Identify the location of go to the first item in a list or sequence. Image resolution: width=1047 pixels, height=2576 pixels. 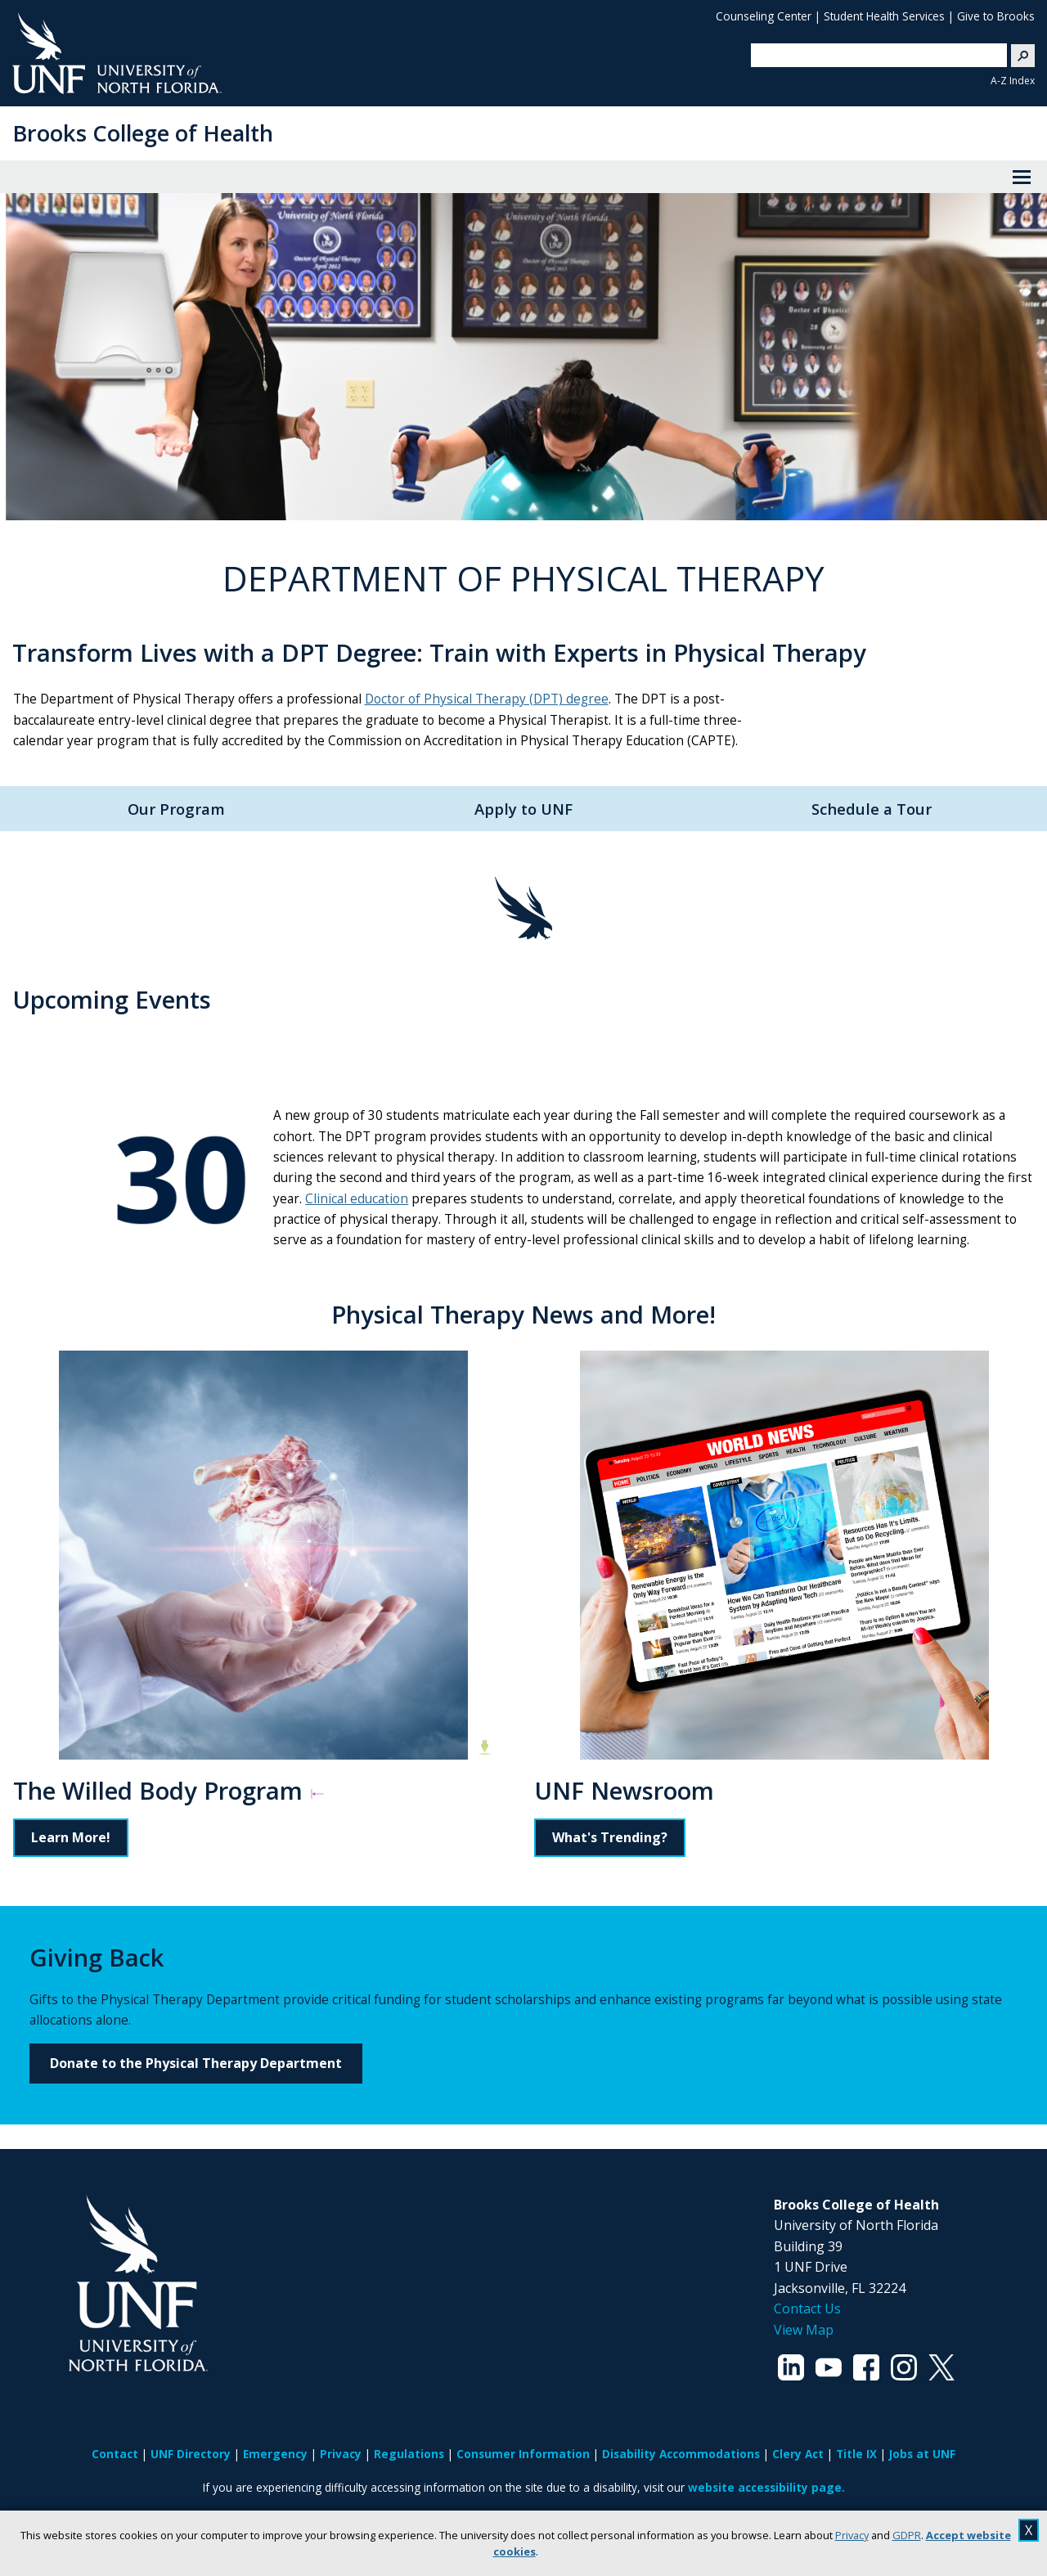
(317, 1794).